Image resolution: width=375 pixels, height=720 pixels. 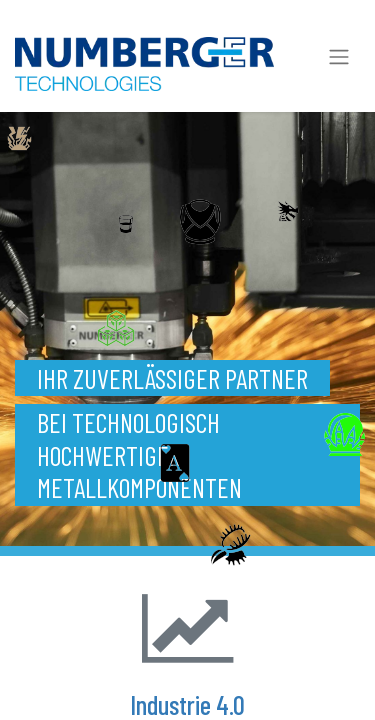 I want to click on access dragon or monster-related content, so click(x=288, y=211).